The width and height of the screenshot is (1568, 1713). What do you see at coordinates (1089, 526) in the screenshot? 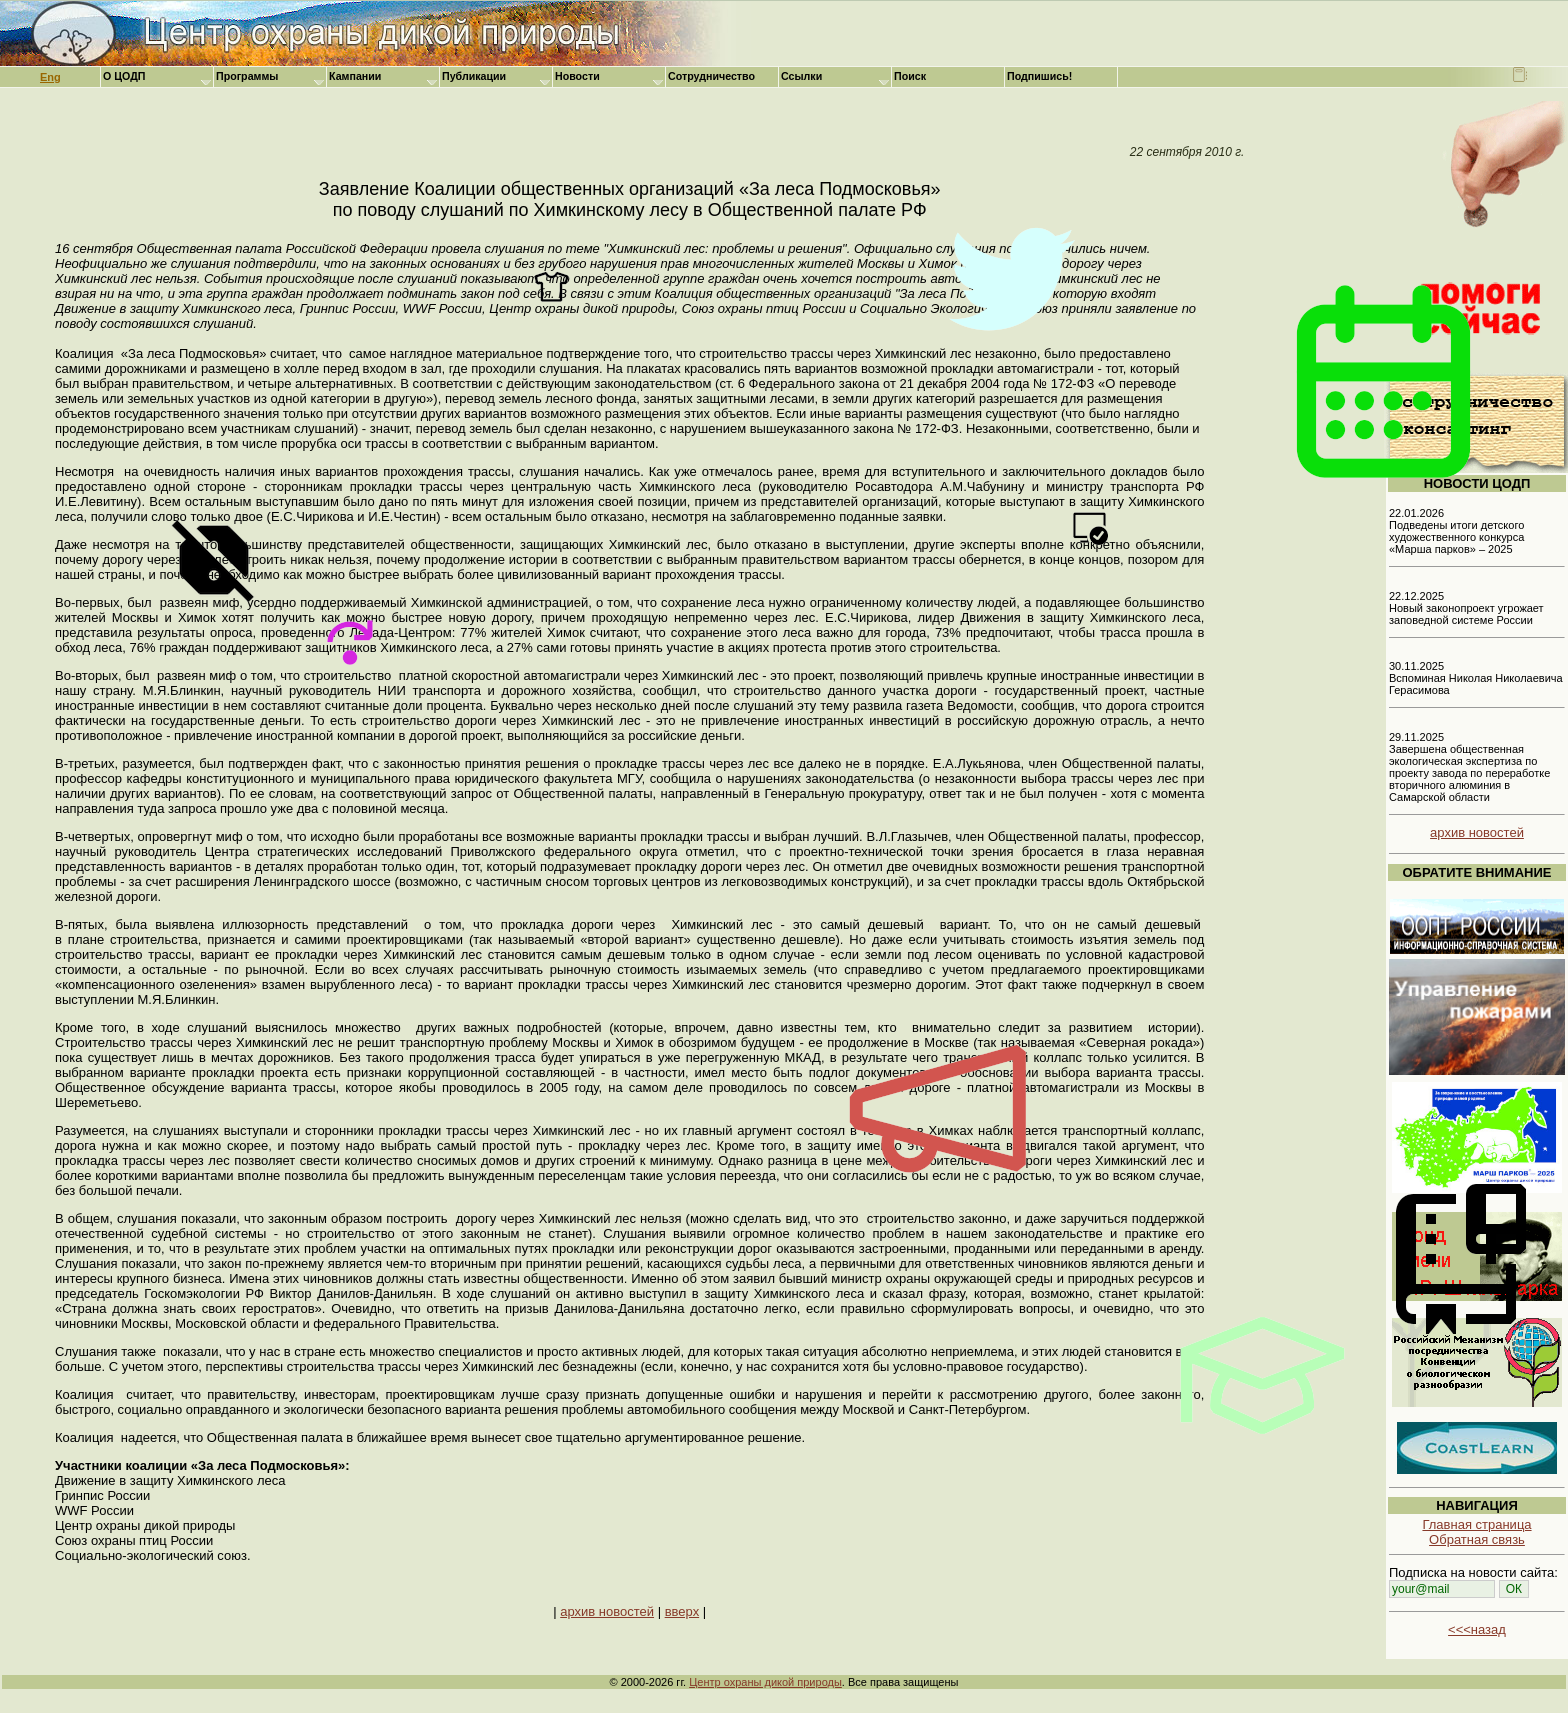
I see `indicates virtual machine is running` at bounding box center [1089, 526].